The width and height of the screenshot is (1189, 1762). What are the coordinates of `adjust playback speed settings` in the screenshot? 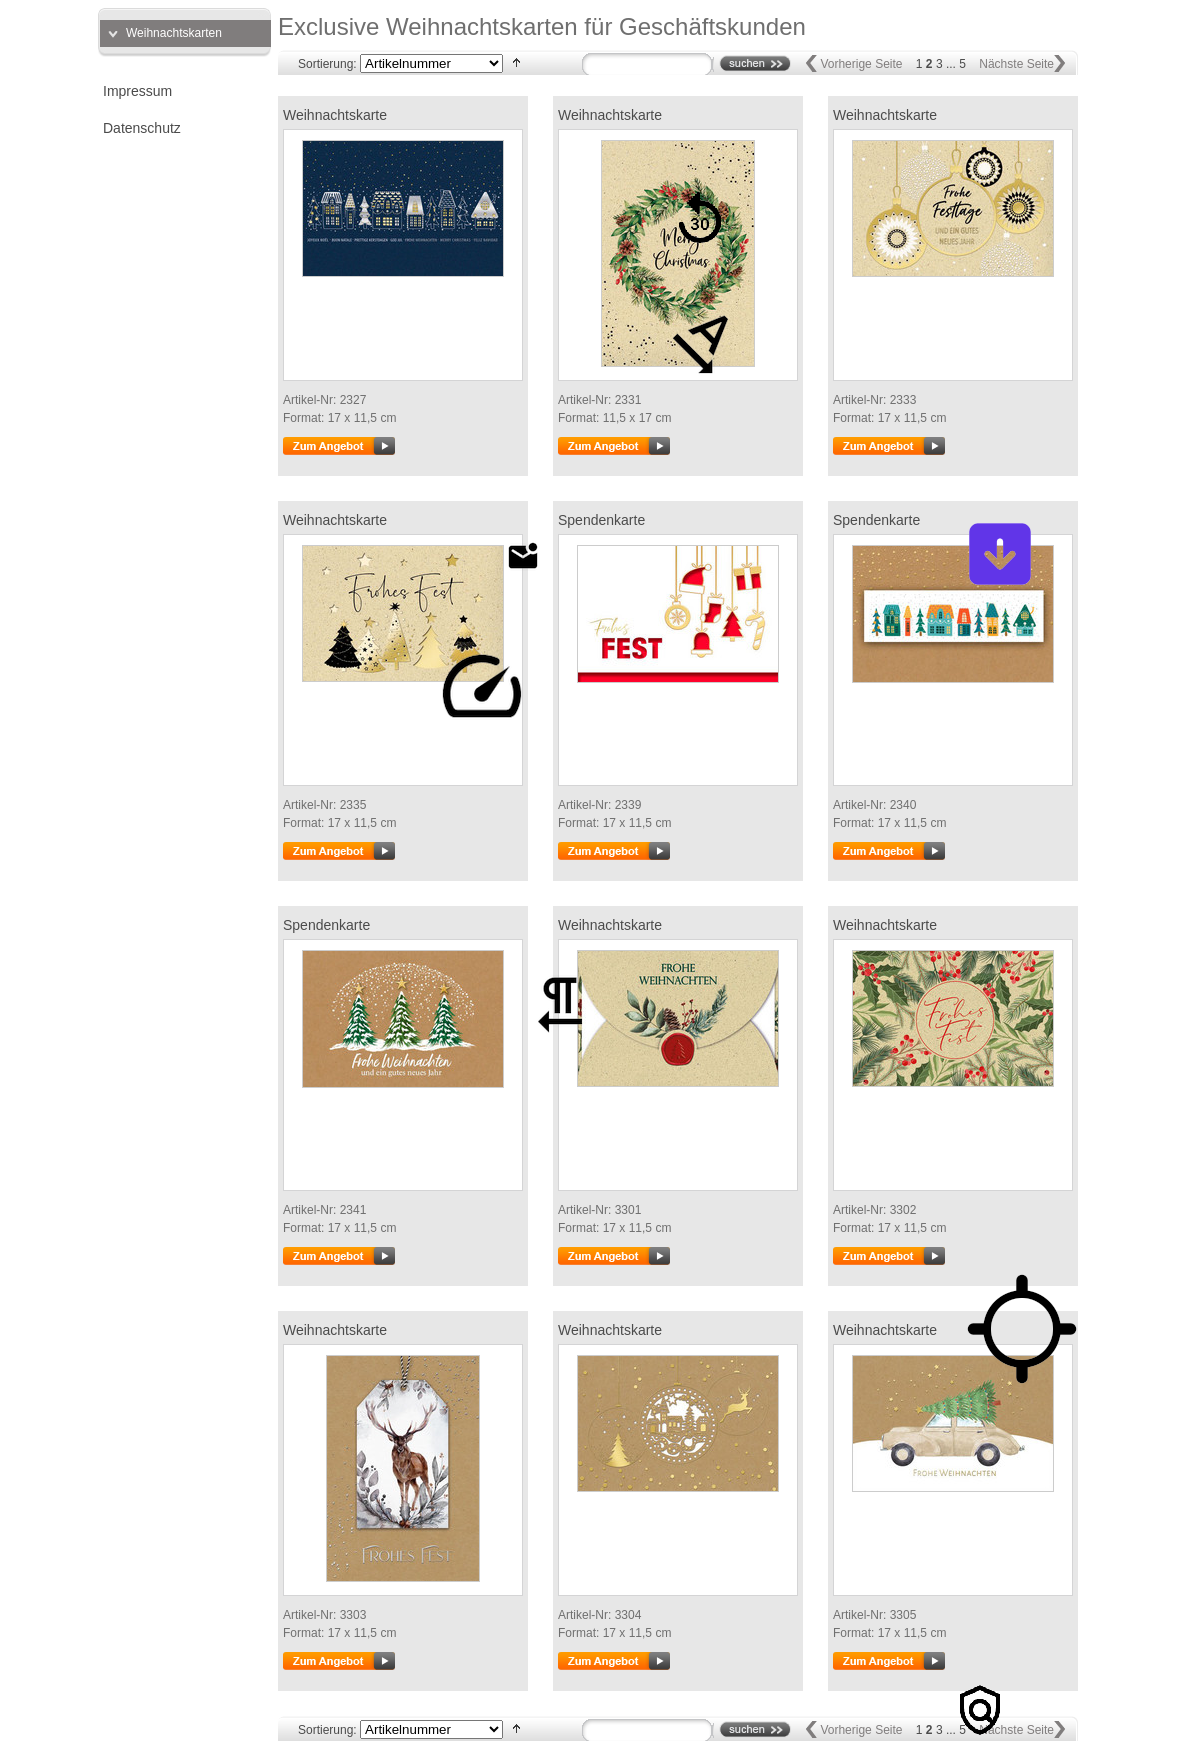 It's located at (482, 686).